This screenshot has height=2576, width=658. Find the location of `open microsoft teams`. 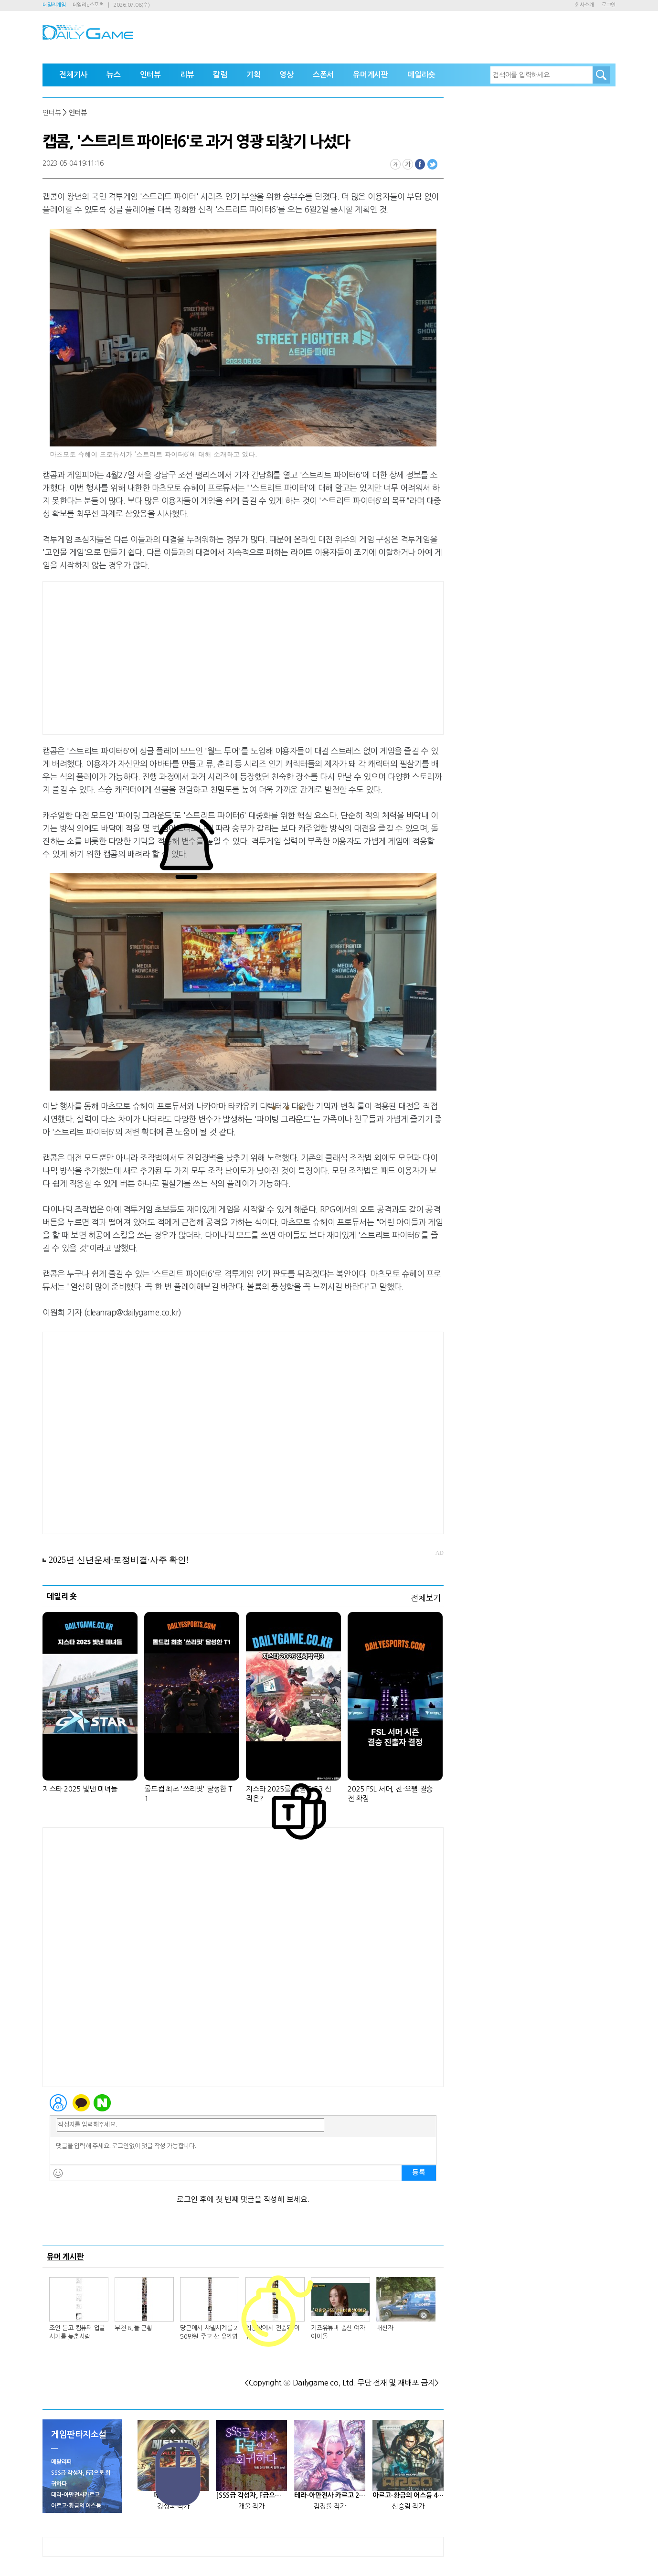

open microsoft teams is located at coordinates (299, 1813).